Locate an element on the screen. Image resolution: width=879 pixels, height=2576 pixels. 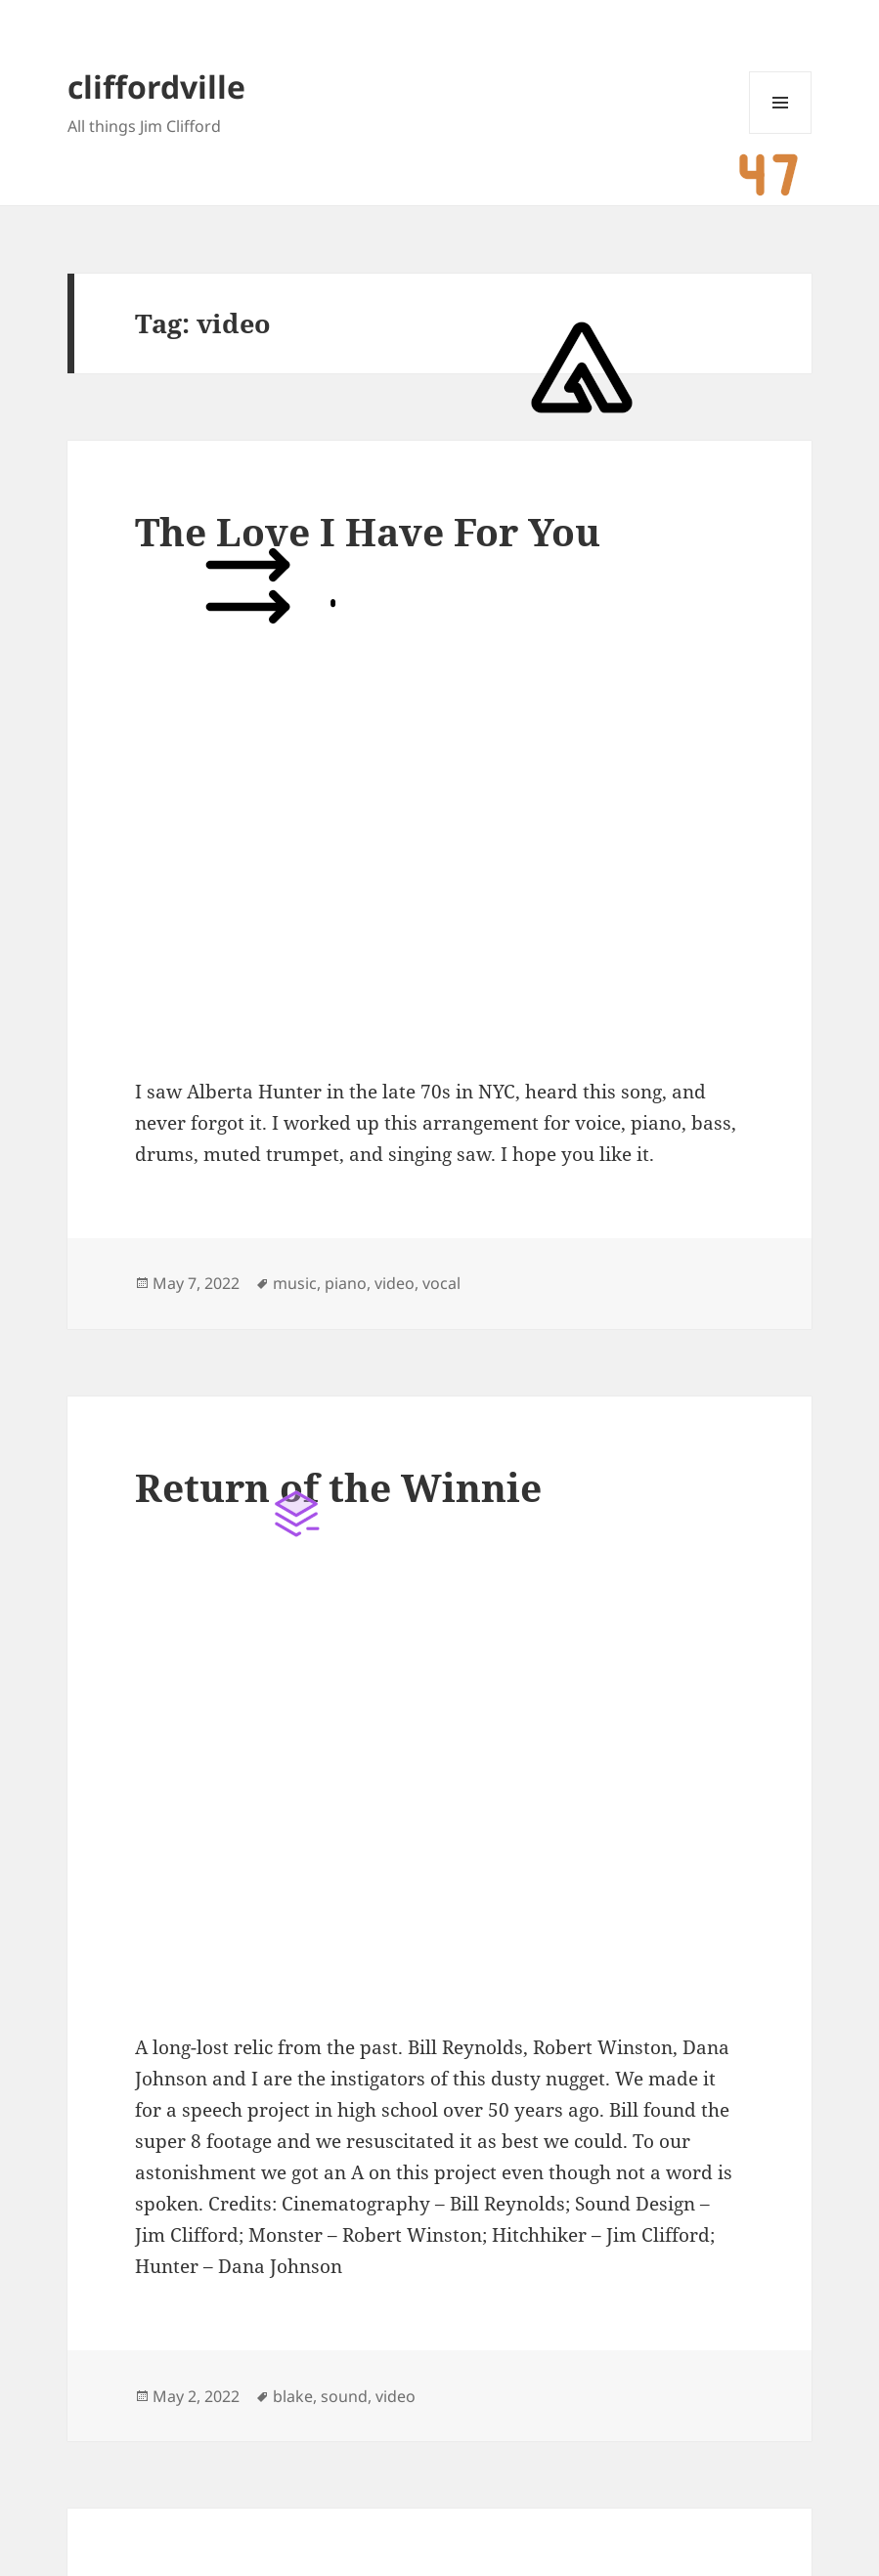
indicates no cellular signal available is located at coordinates (369, 576).